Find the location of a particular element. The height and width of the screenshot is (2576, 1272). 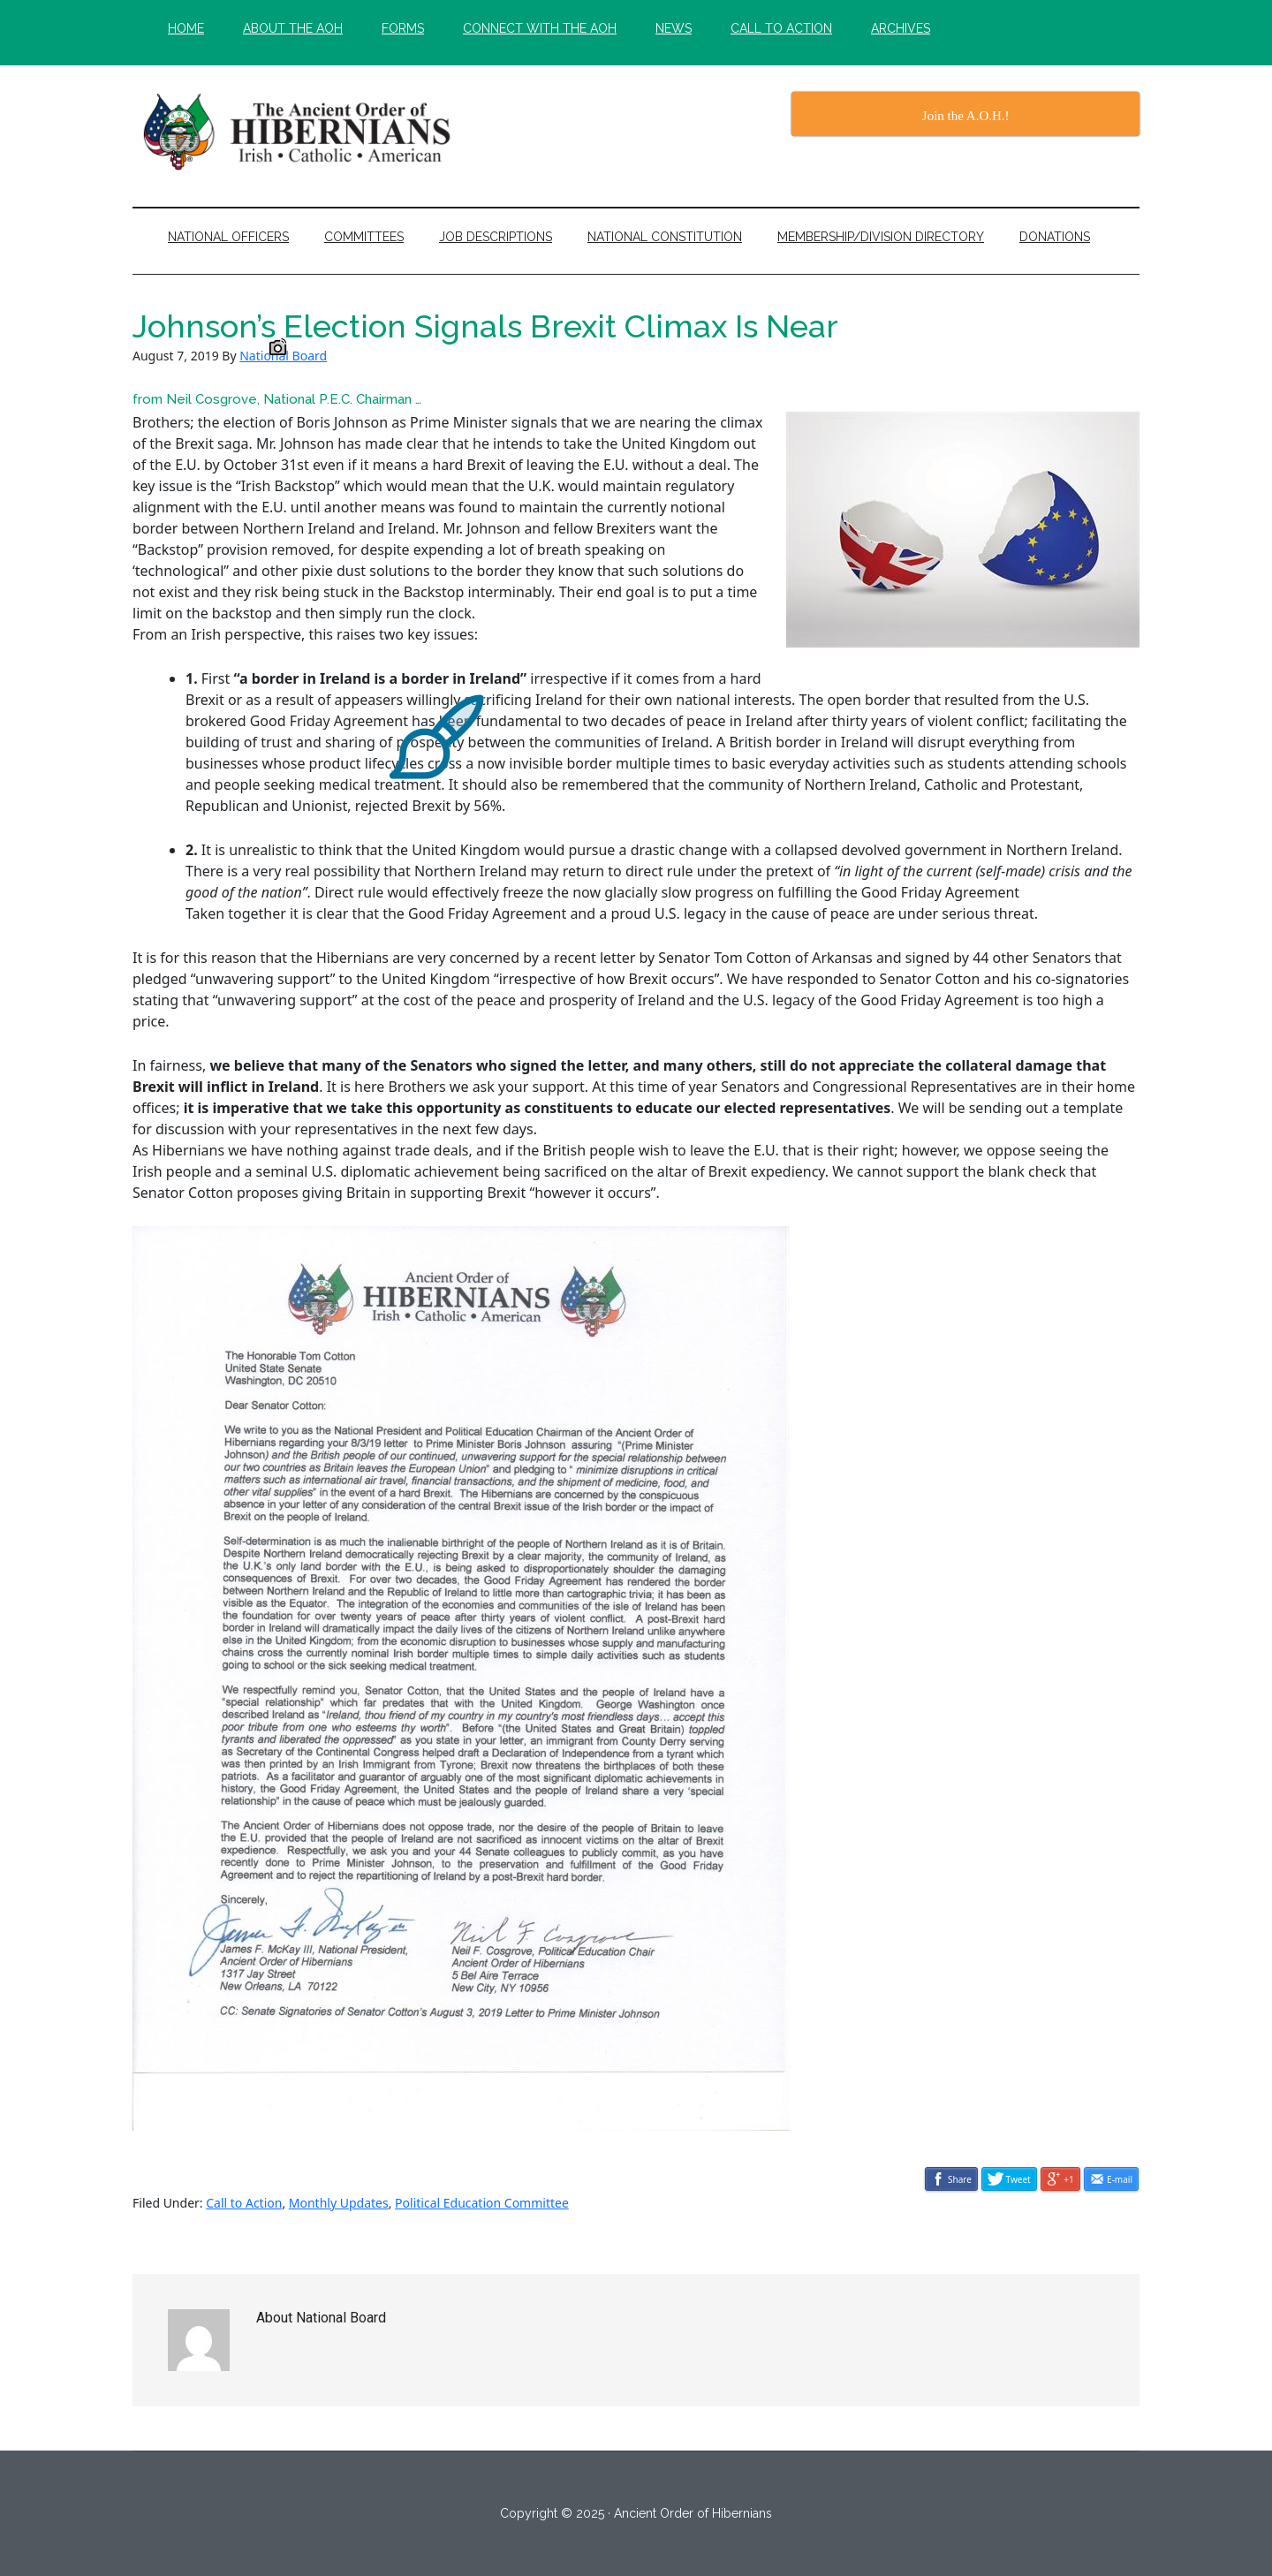

access drawing or painting tools is located at coordinates (440, 739).